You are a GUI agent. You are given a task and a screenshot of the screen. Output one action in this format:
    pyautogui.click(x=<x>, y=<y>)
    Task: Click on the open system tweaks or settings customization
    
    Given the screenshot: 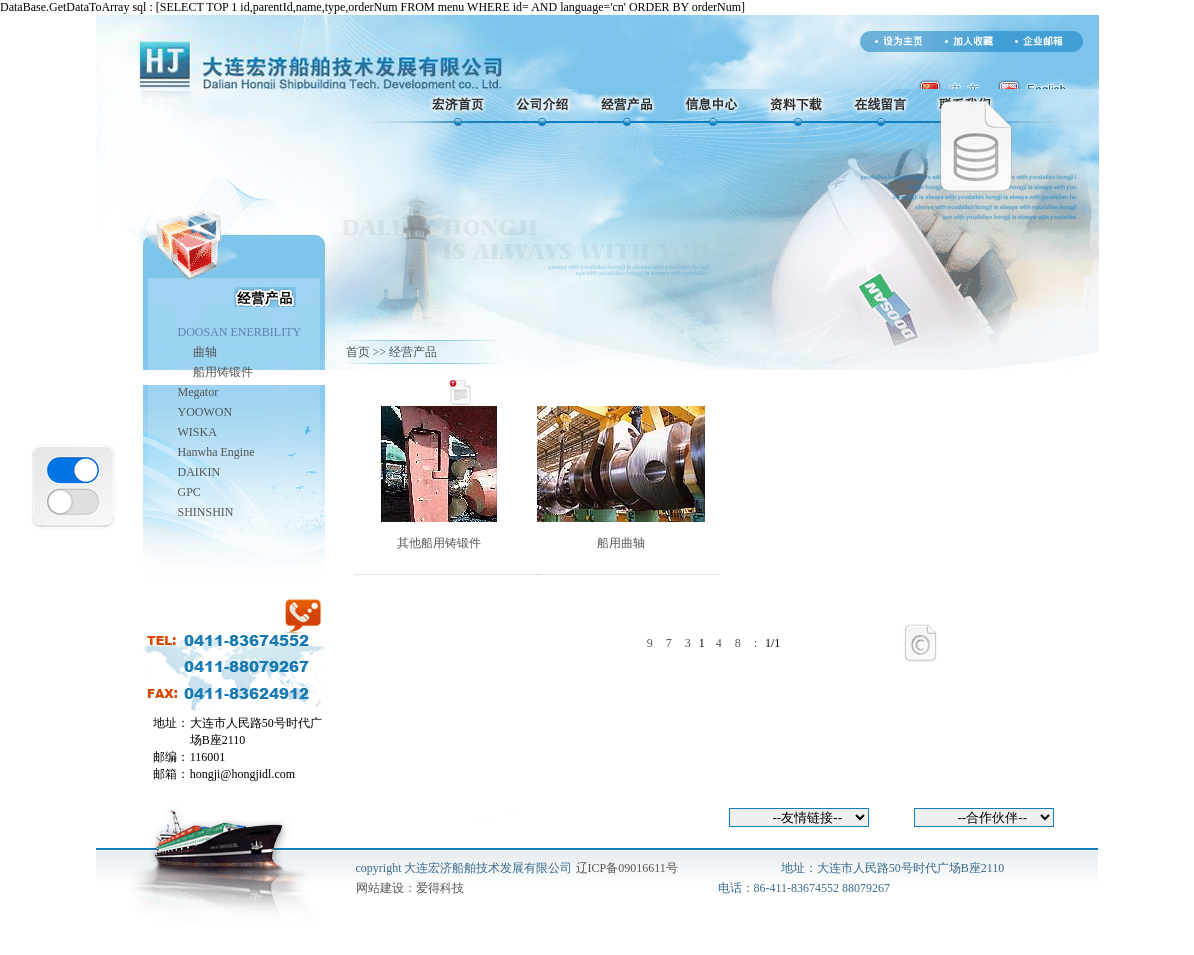 What is the action you would take?
    pyautogui.click(x=73, y=486)
    